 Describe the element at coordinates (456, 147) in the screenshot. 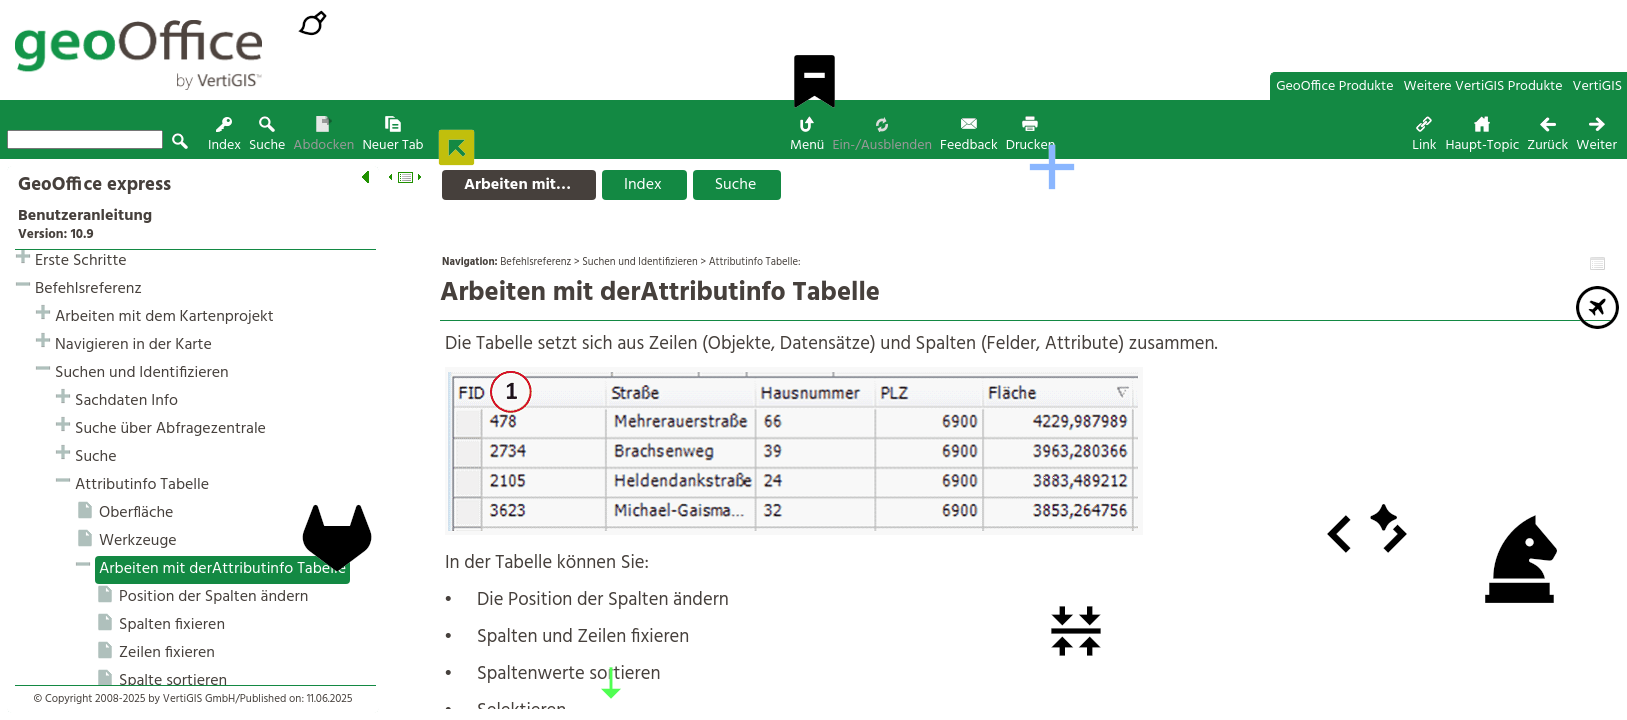

I see `navigate back to previous section` at that location.